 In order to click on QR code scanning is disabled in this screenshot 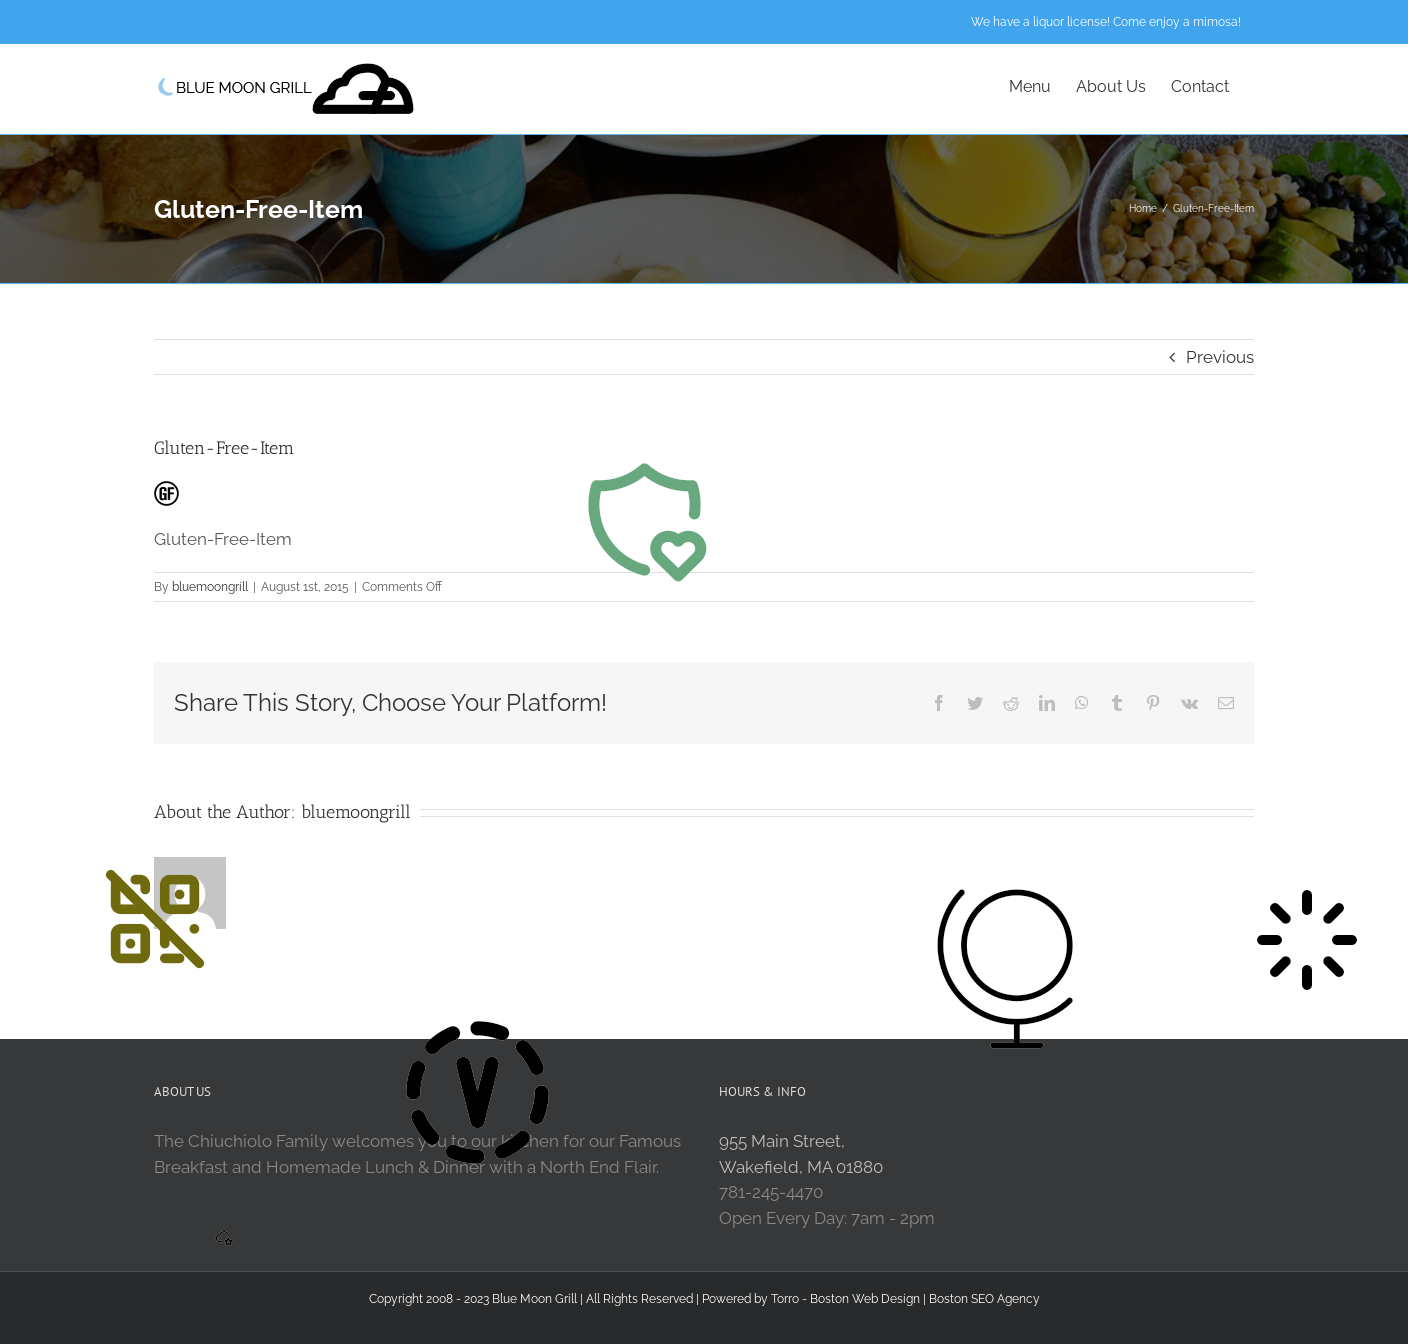, I will do `click(155, 919)`.